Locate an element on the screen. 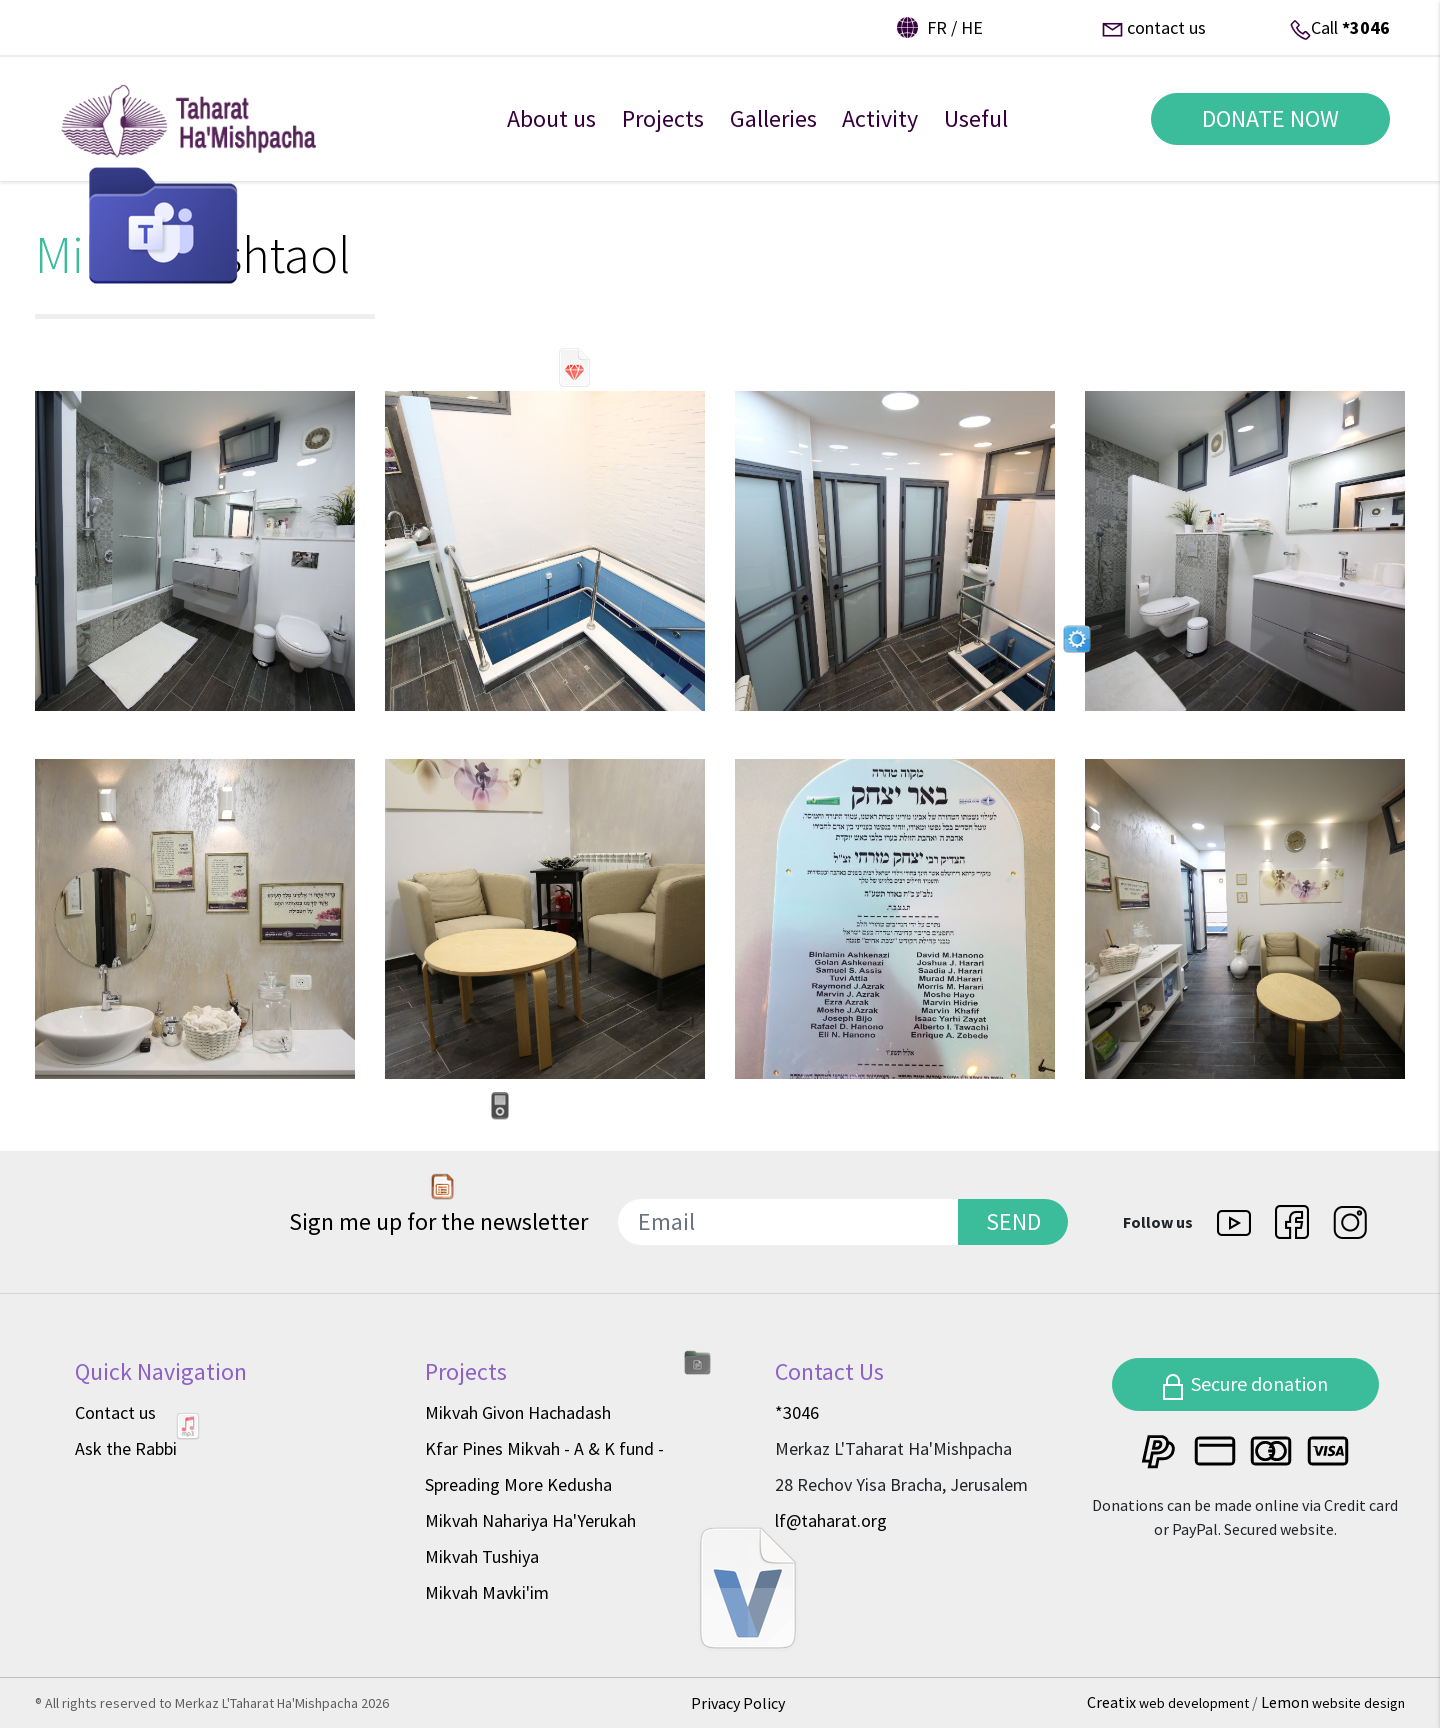 The height and width of the screenshot is (1728, 1440). a v programming language source file is located at coordinates (748, 1588).